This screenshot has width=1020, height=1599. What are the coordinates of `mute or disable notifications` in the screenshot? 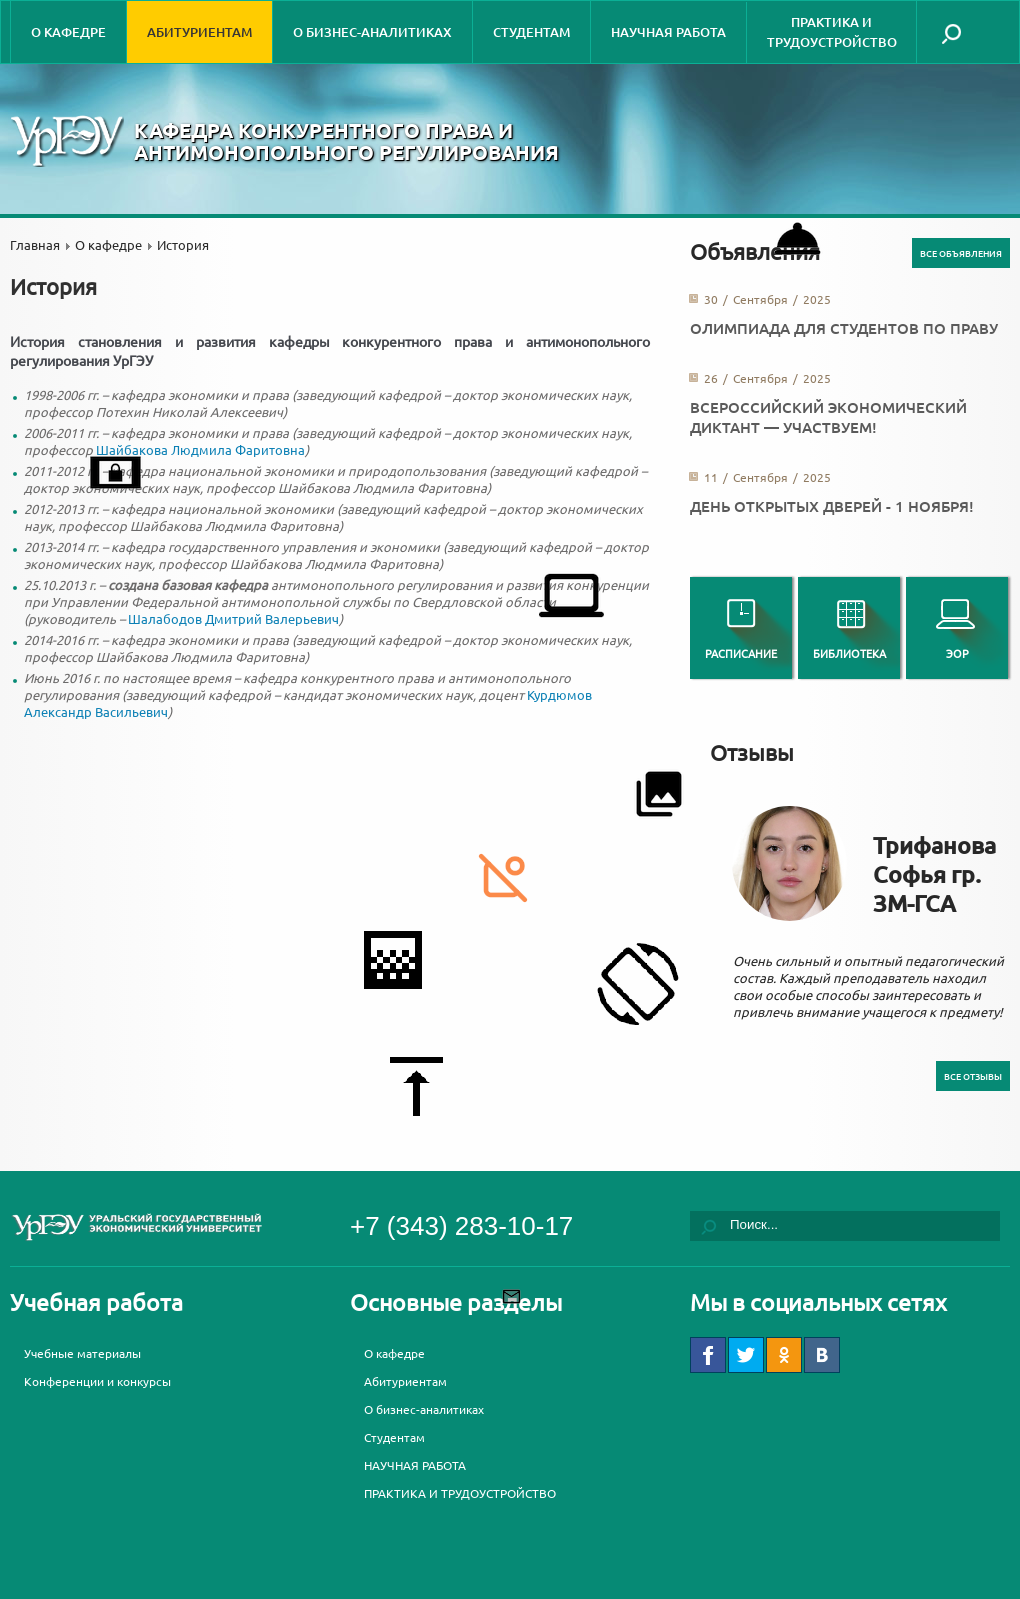 It's located at (503, 878).